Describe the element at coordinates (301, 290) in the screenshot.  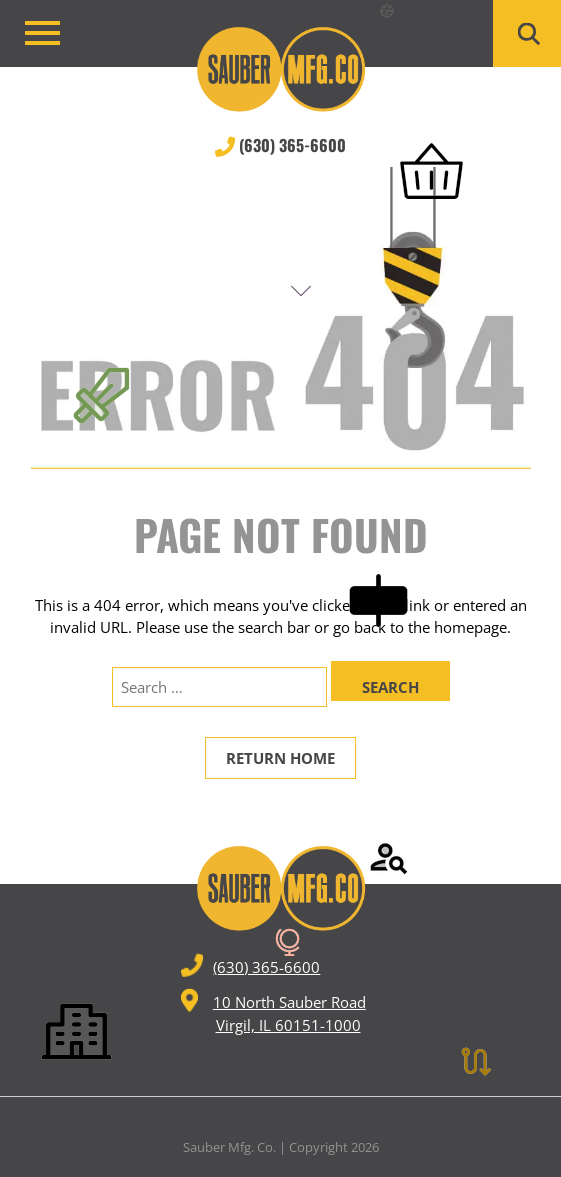
I see `expand a dropdown menu` at that location.